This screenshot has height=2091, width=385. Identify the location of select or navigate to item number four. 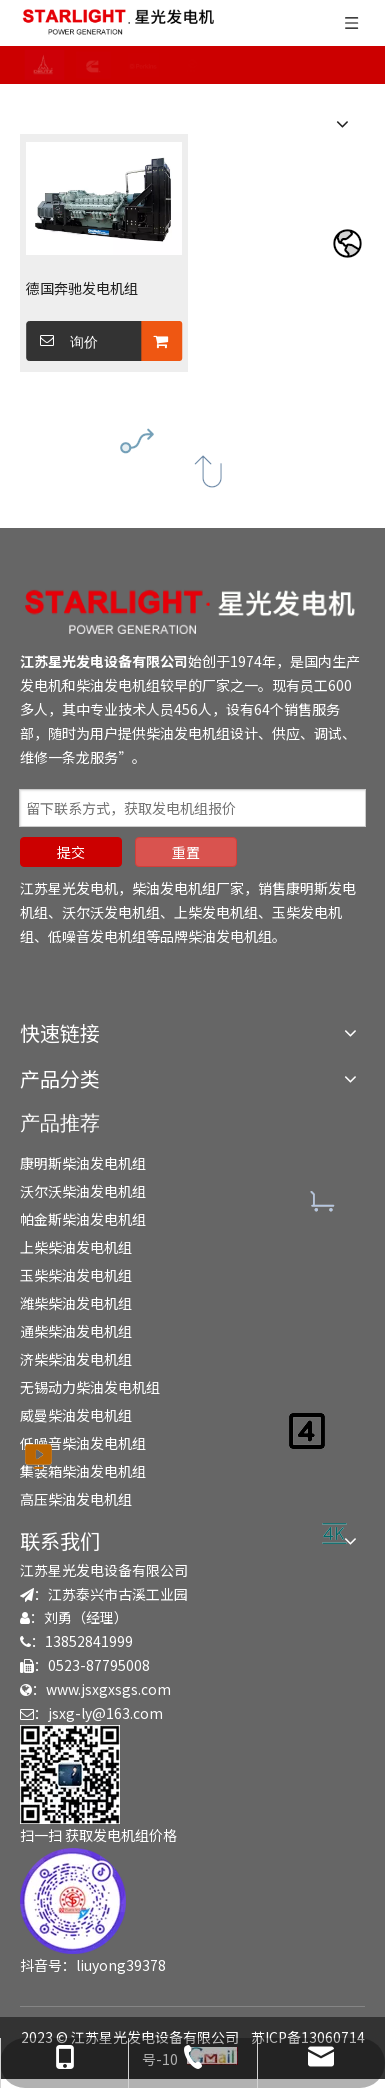
(307, 1431).